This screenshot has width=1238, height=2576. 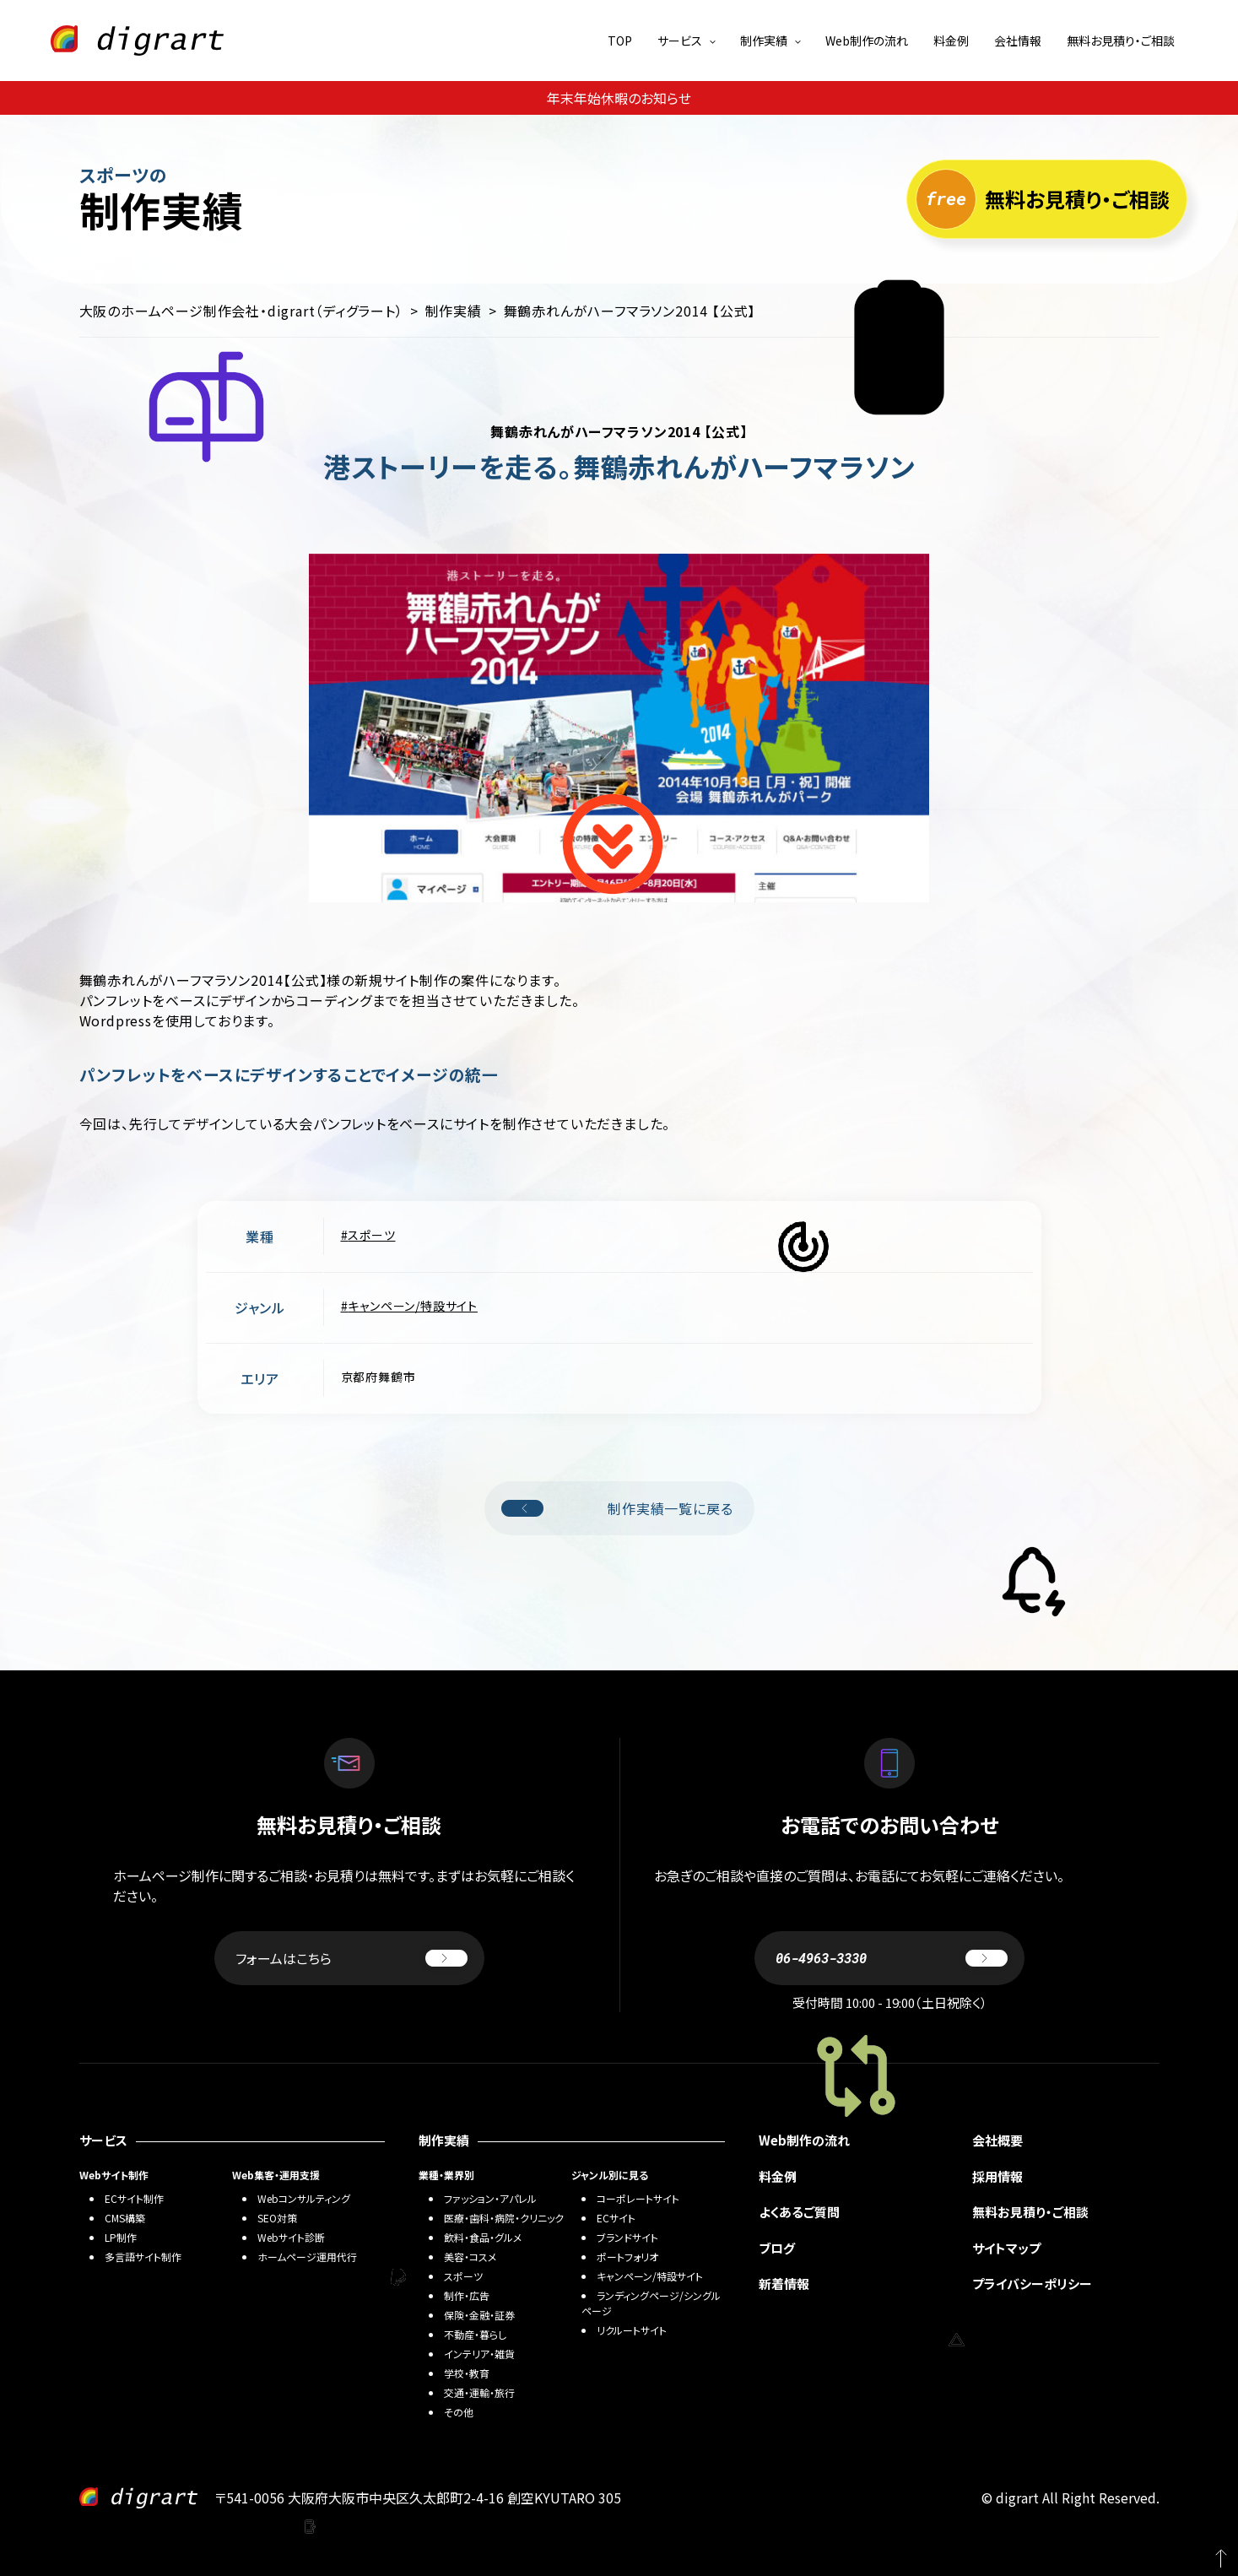 I want to click on pay with PayPal, so click(x=398, y=2277).